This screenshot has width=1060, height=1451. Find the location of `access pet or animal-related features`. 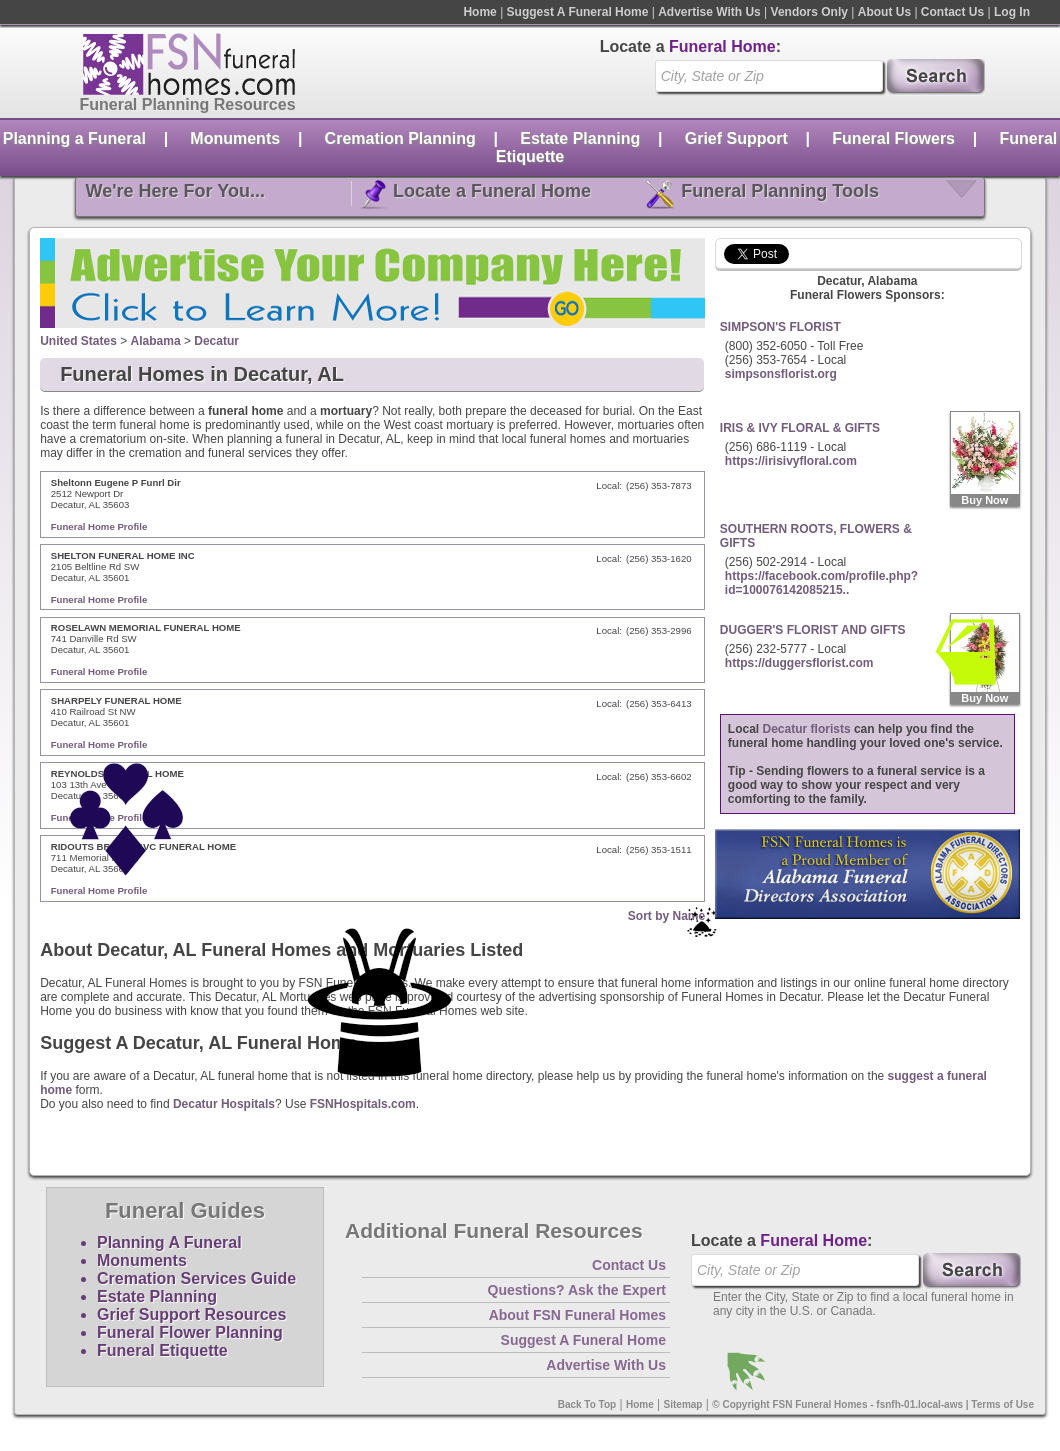

access pet or animal-related features is located at coordinates (746, 1371).